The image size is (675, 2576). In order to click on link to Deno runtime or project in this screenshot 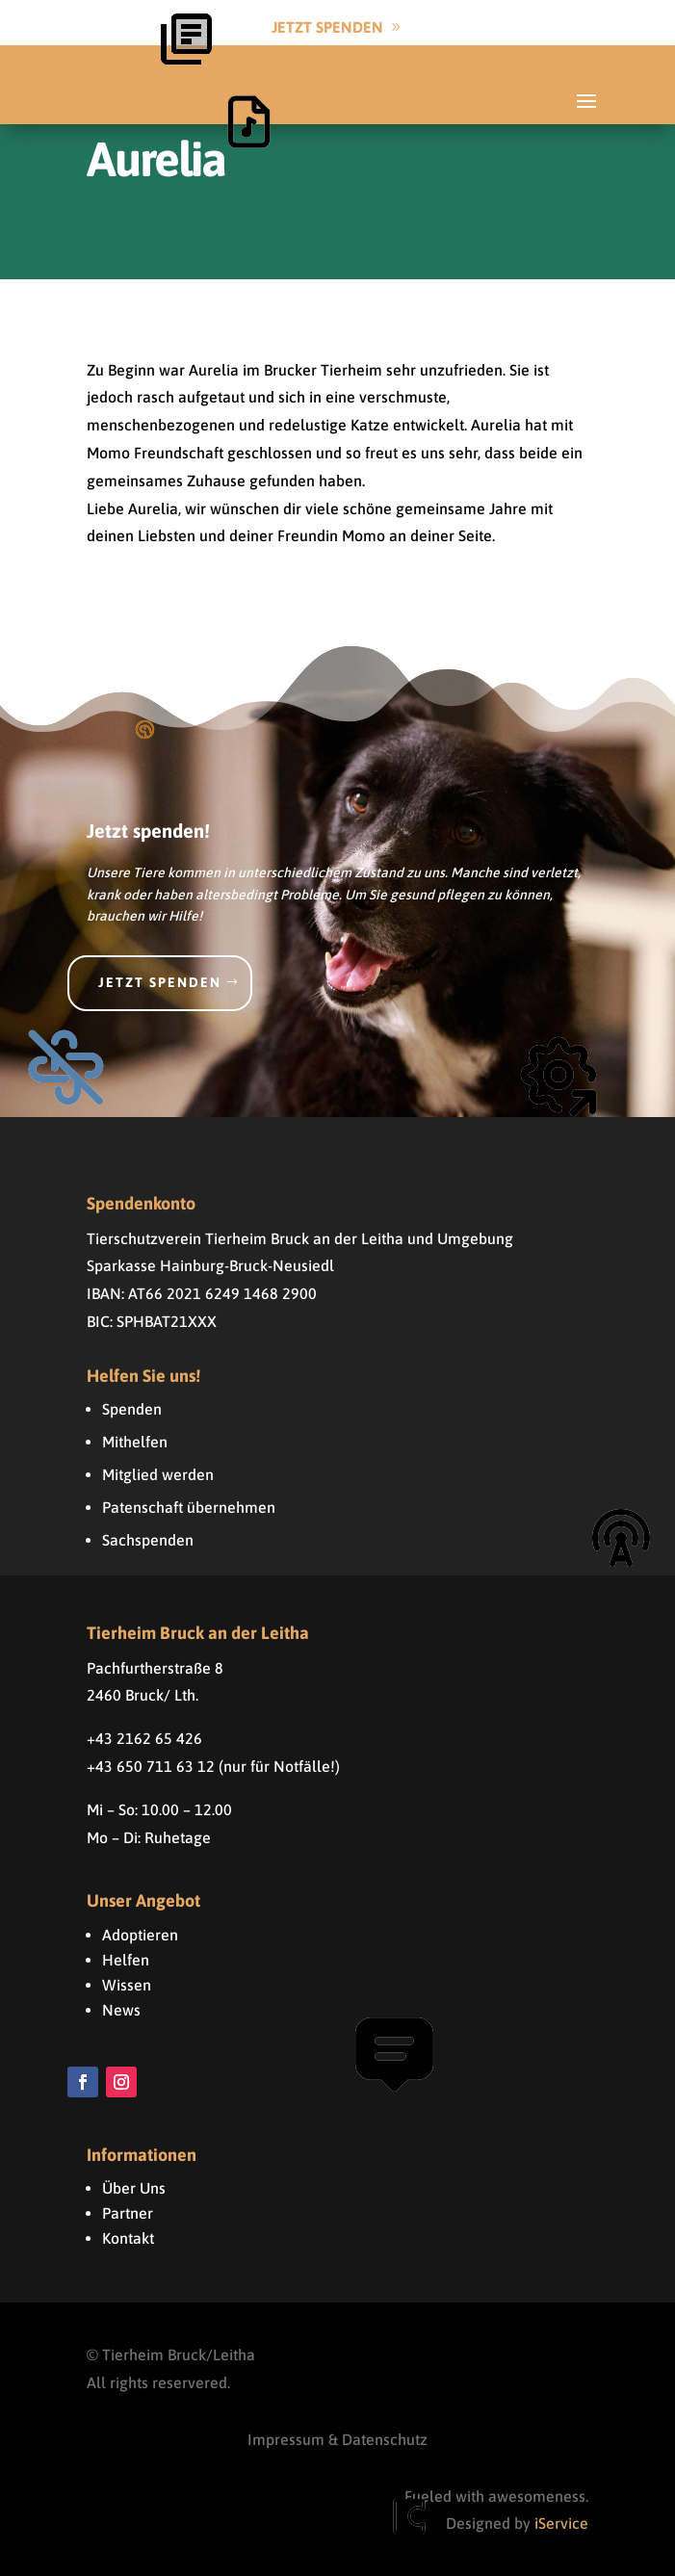, I will do `click(144, 729)`.